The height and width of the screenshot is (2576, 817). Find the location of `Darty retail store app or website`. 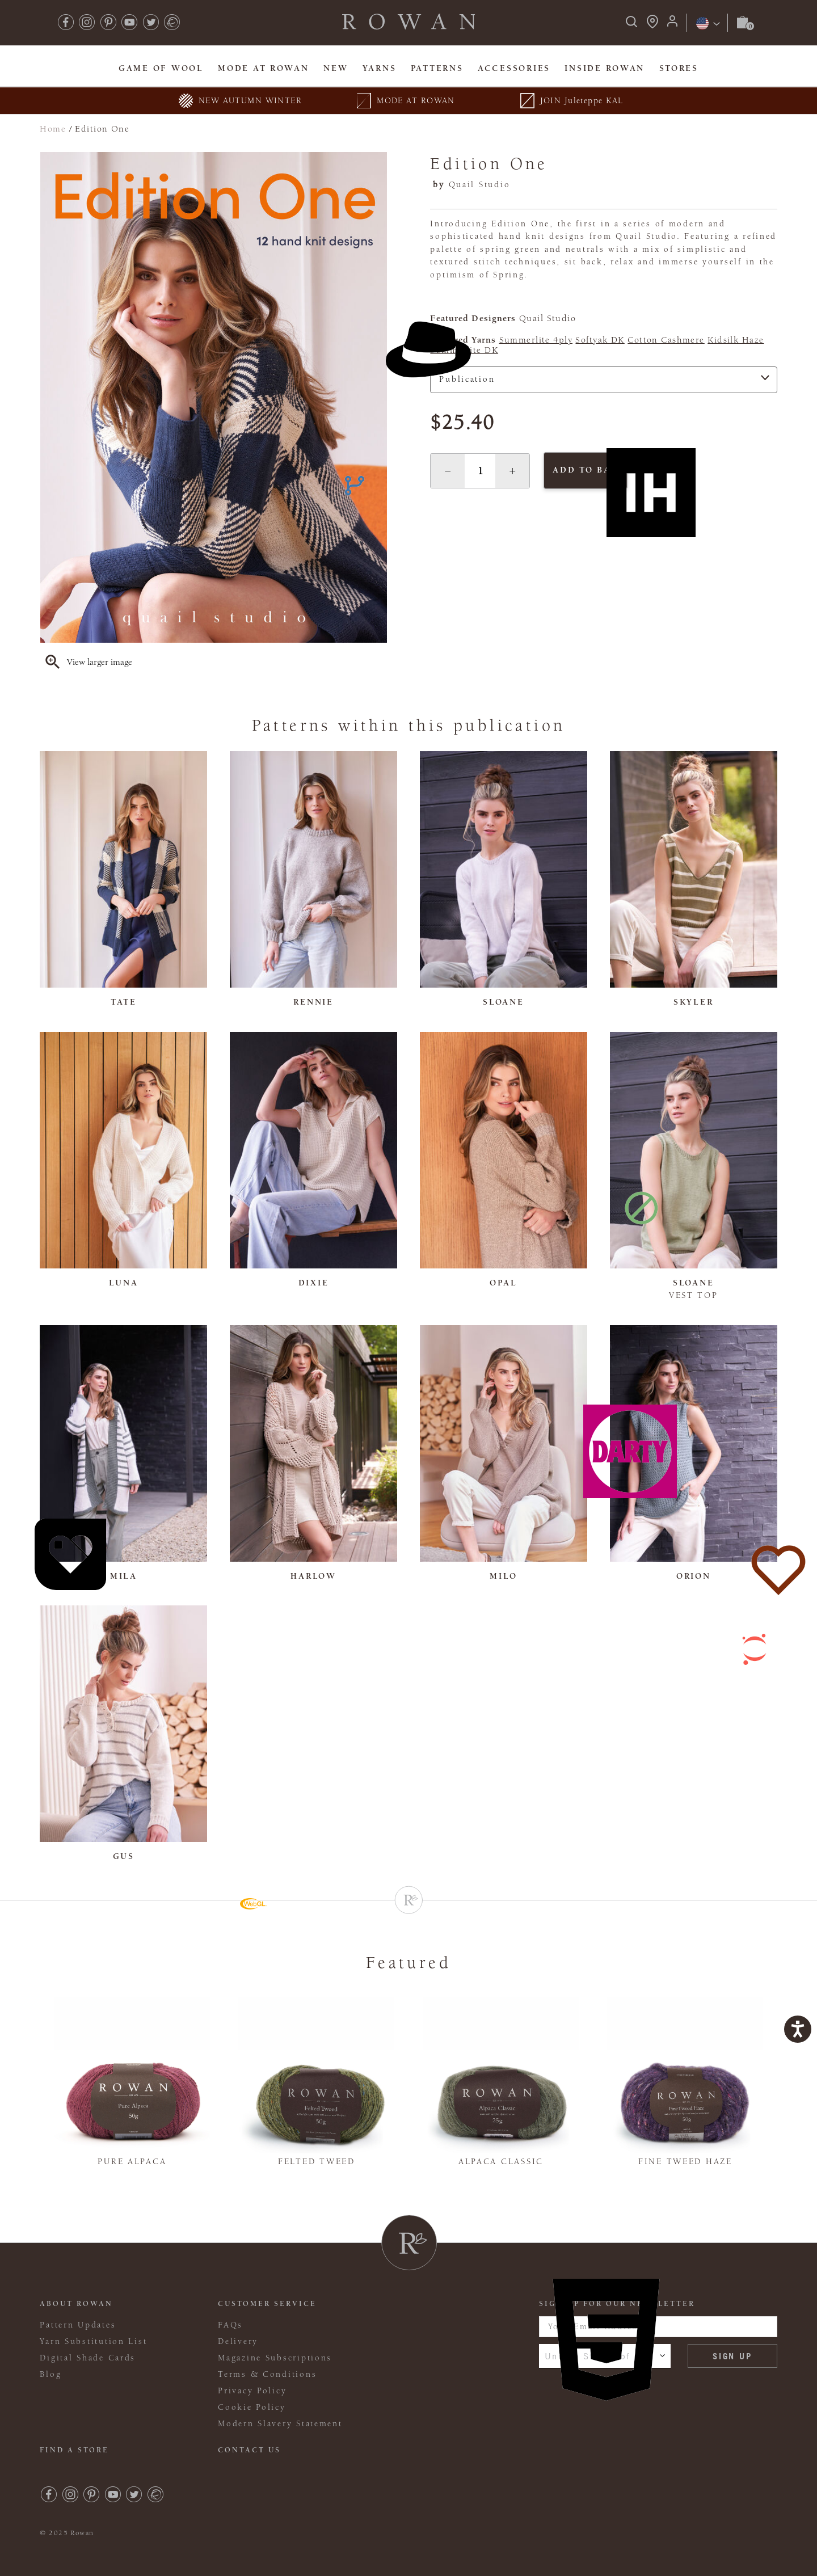

Darty retail store app or website is located at coordinates (630, 1451).